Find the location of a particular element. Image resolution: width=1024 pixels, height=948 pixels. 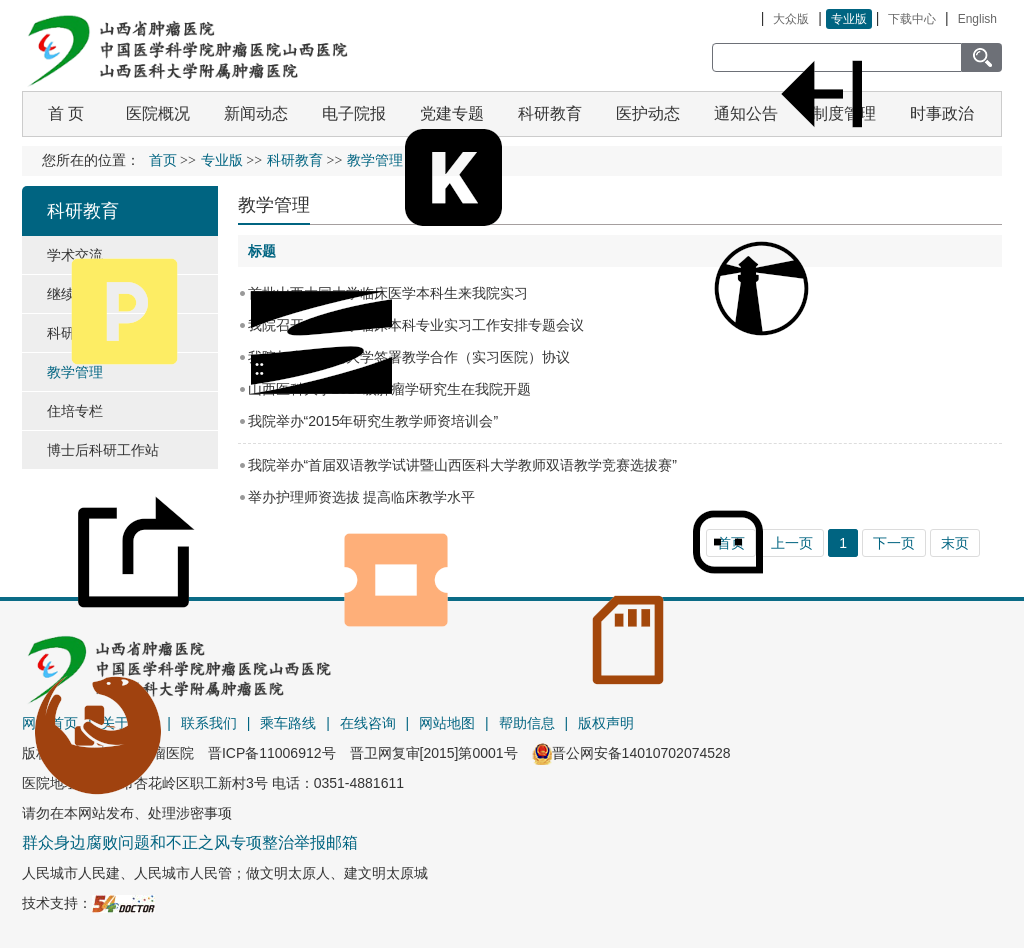

access external storage or SD card settings is located at coordinates (628, 640).